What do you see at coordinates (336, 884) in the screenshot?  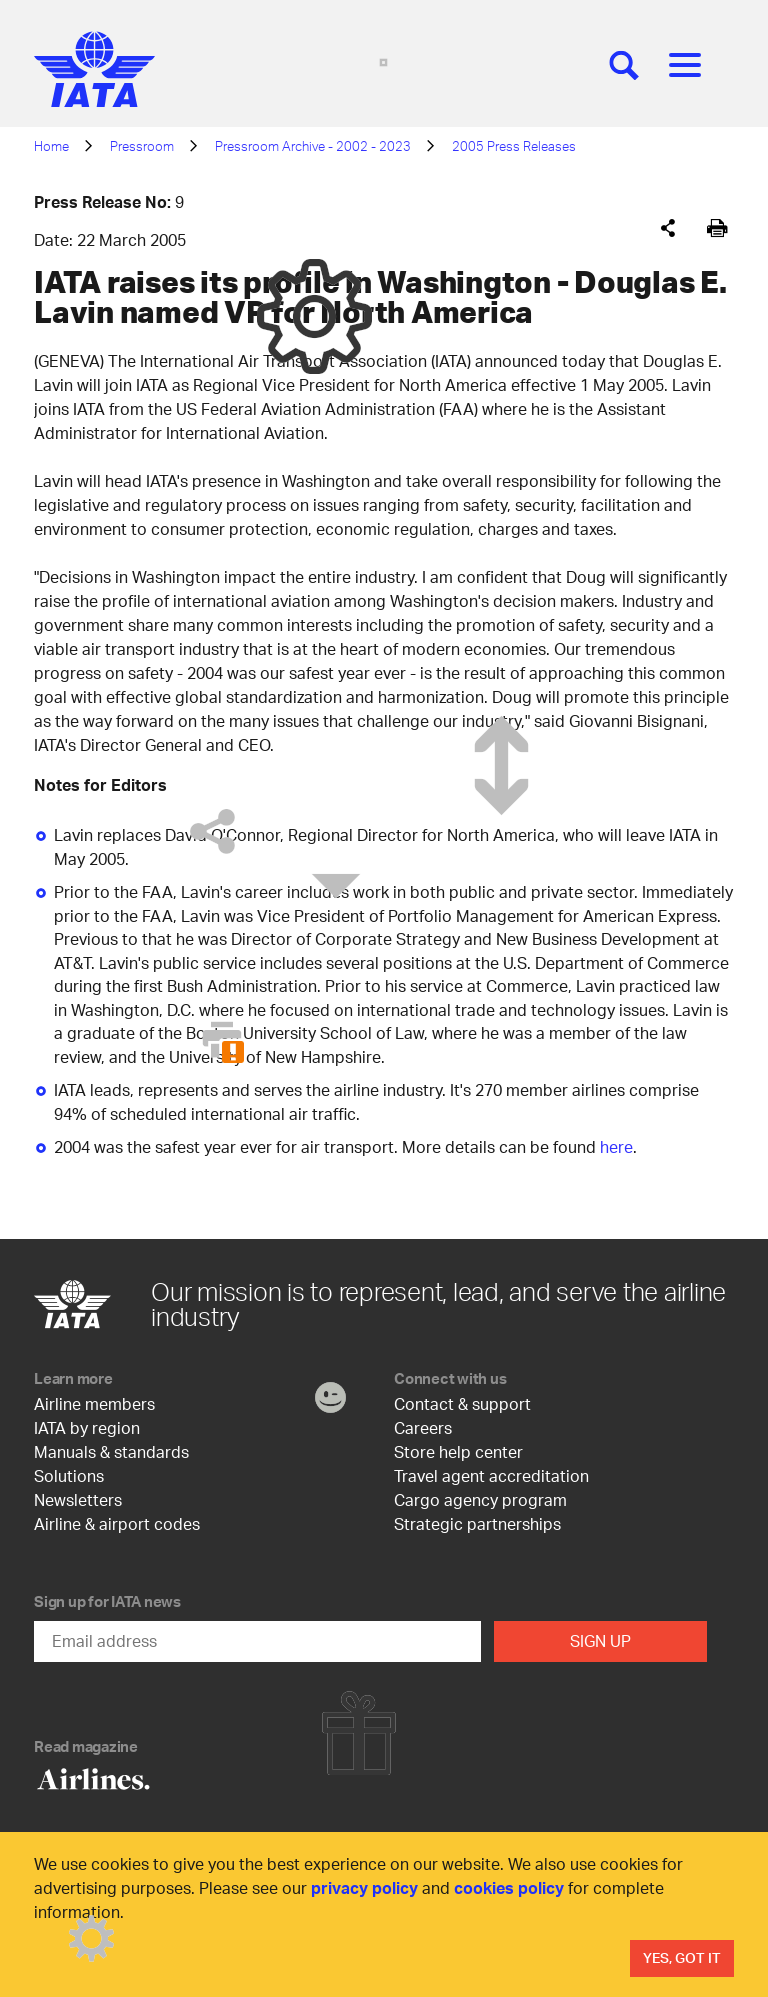 I see `scroll down or view more content below` at bounding box center [336, 884].